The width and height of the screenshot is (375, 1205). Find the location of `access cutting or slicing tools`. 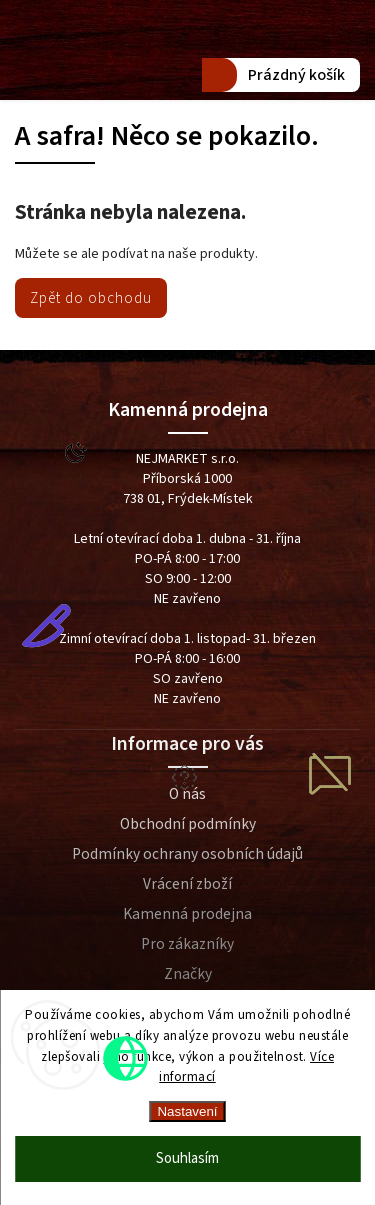

access cutting or slicing tools is located at coordinates (46, 626).